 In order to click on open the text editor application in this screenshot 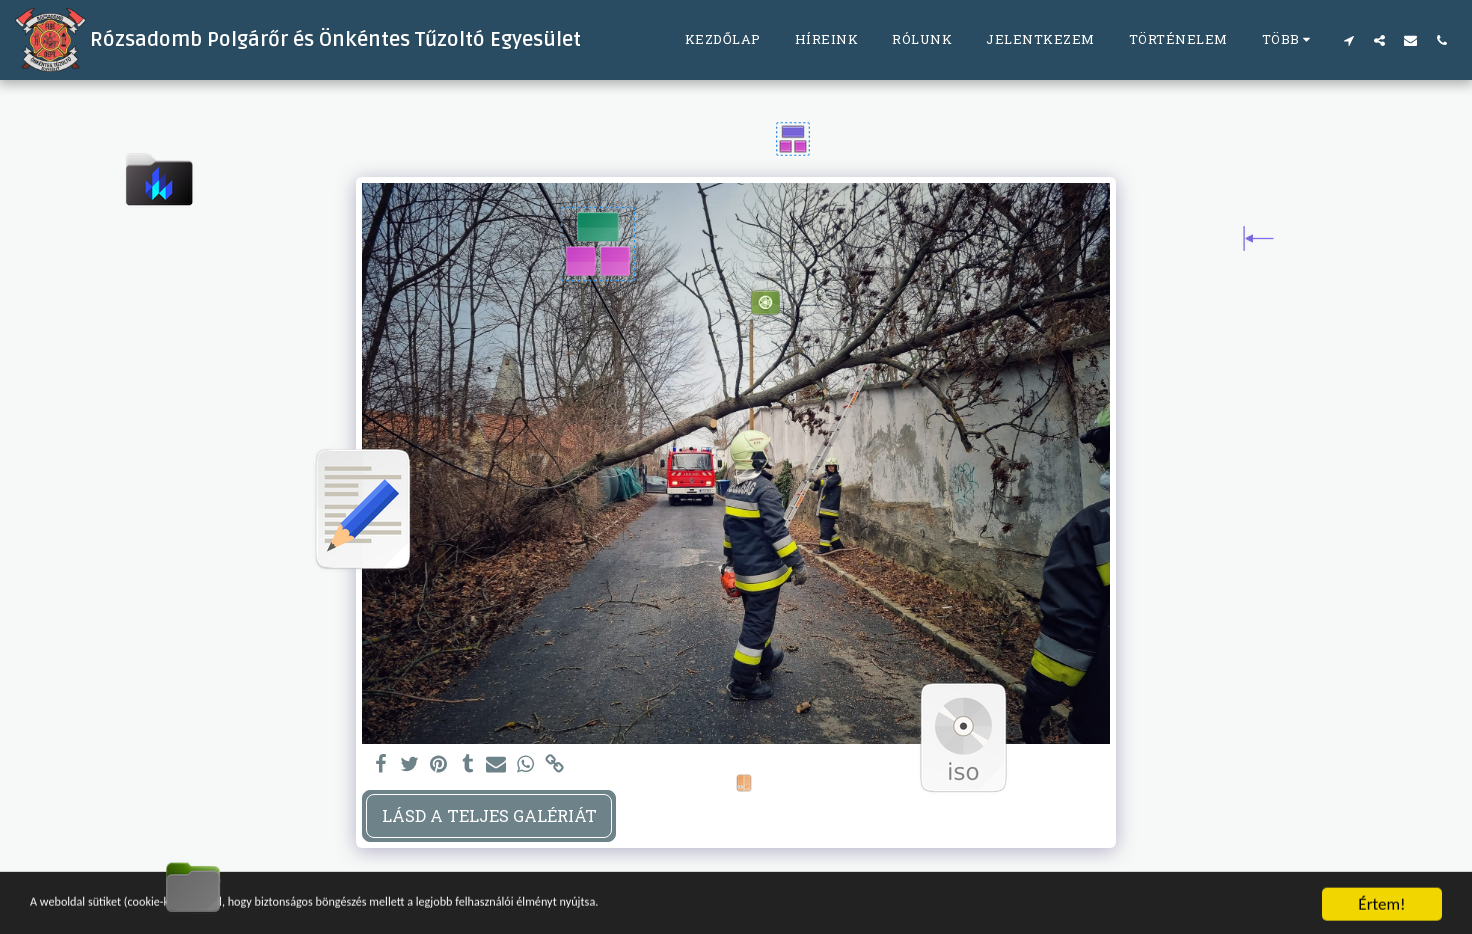, I will do `click(363, 509)`.